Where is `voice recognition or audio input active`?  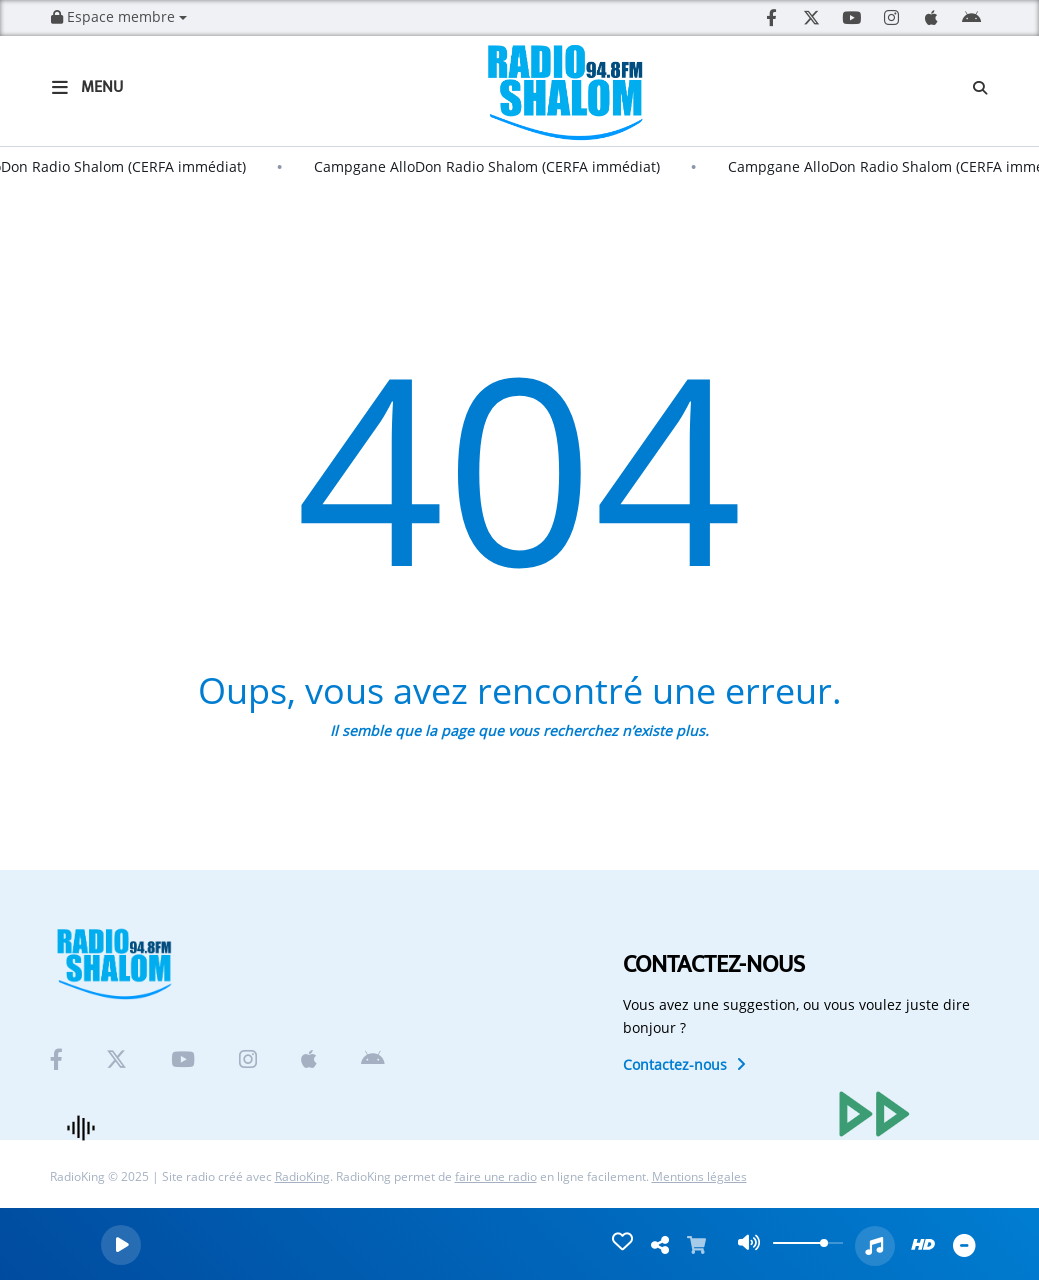 voice recognition or audio input active is located at coordinates (81, 1128).